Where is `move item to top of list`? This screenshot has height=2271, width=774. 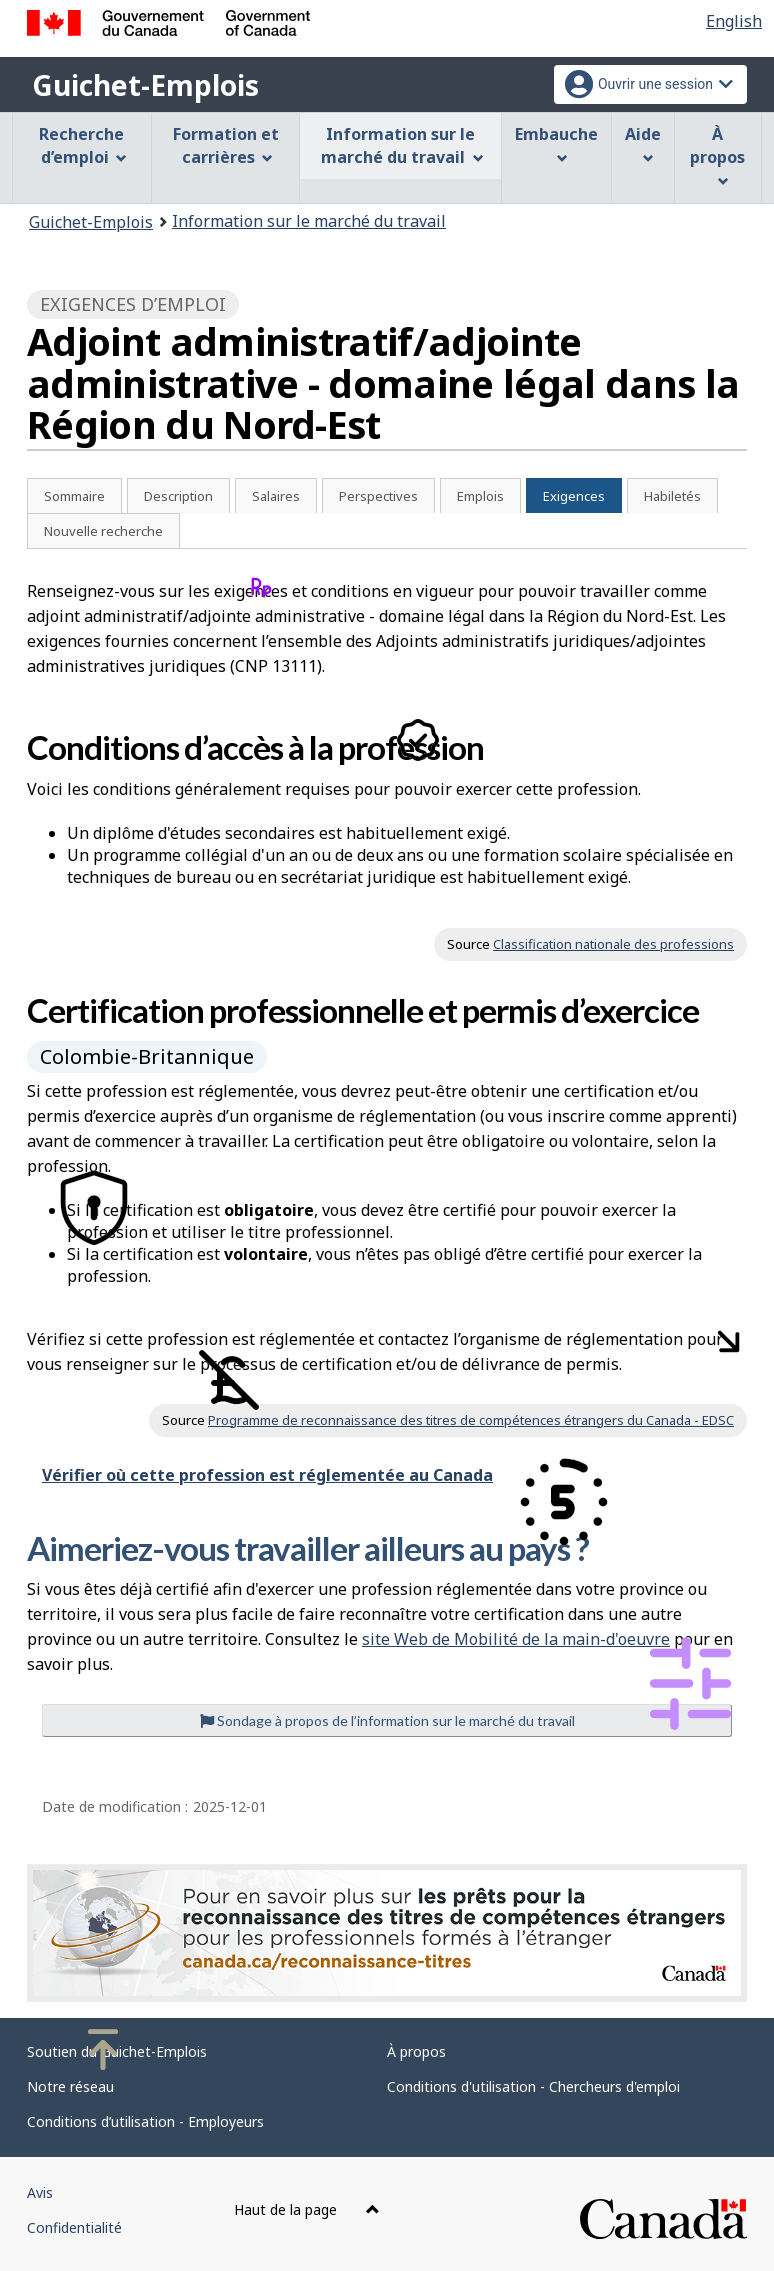
move item to top of list is located at coordinates (103, 2049).